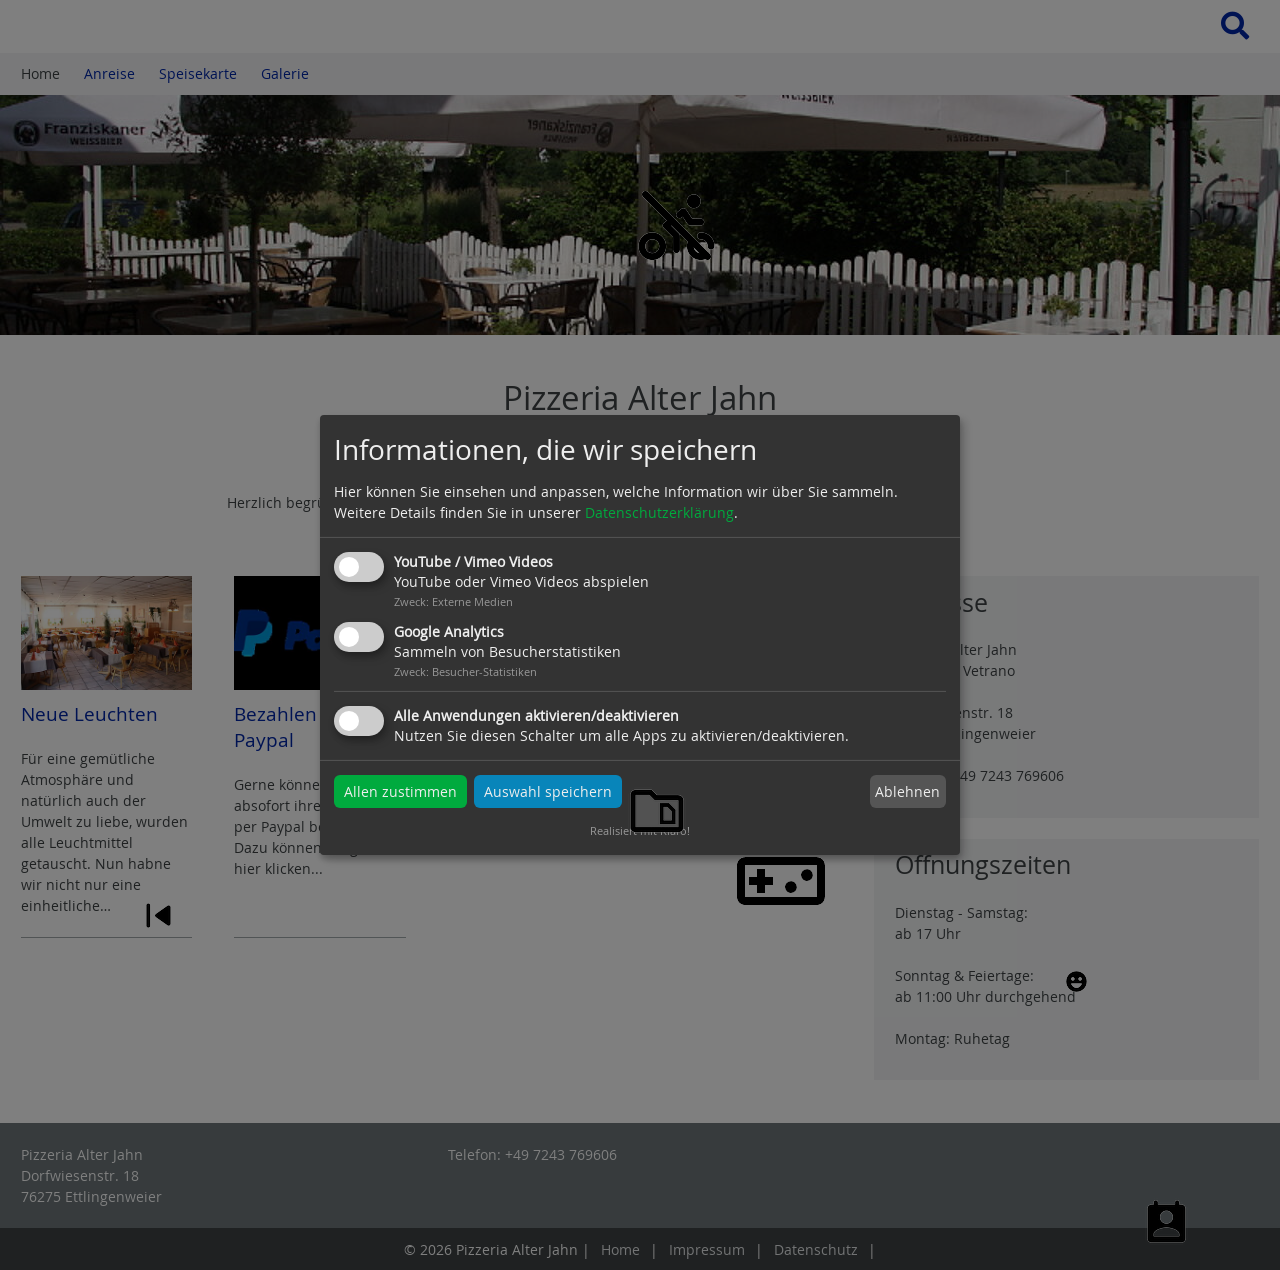  Describe the element at coordinates (1076, 981) in the screenshot. I see `open emoji picker` at that location.